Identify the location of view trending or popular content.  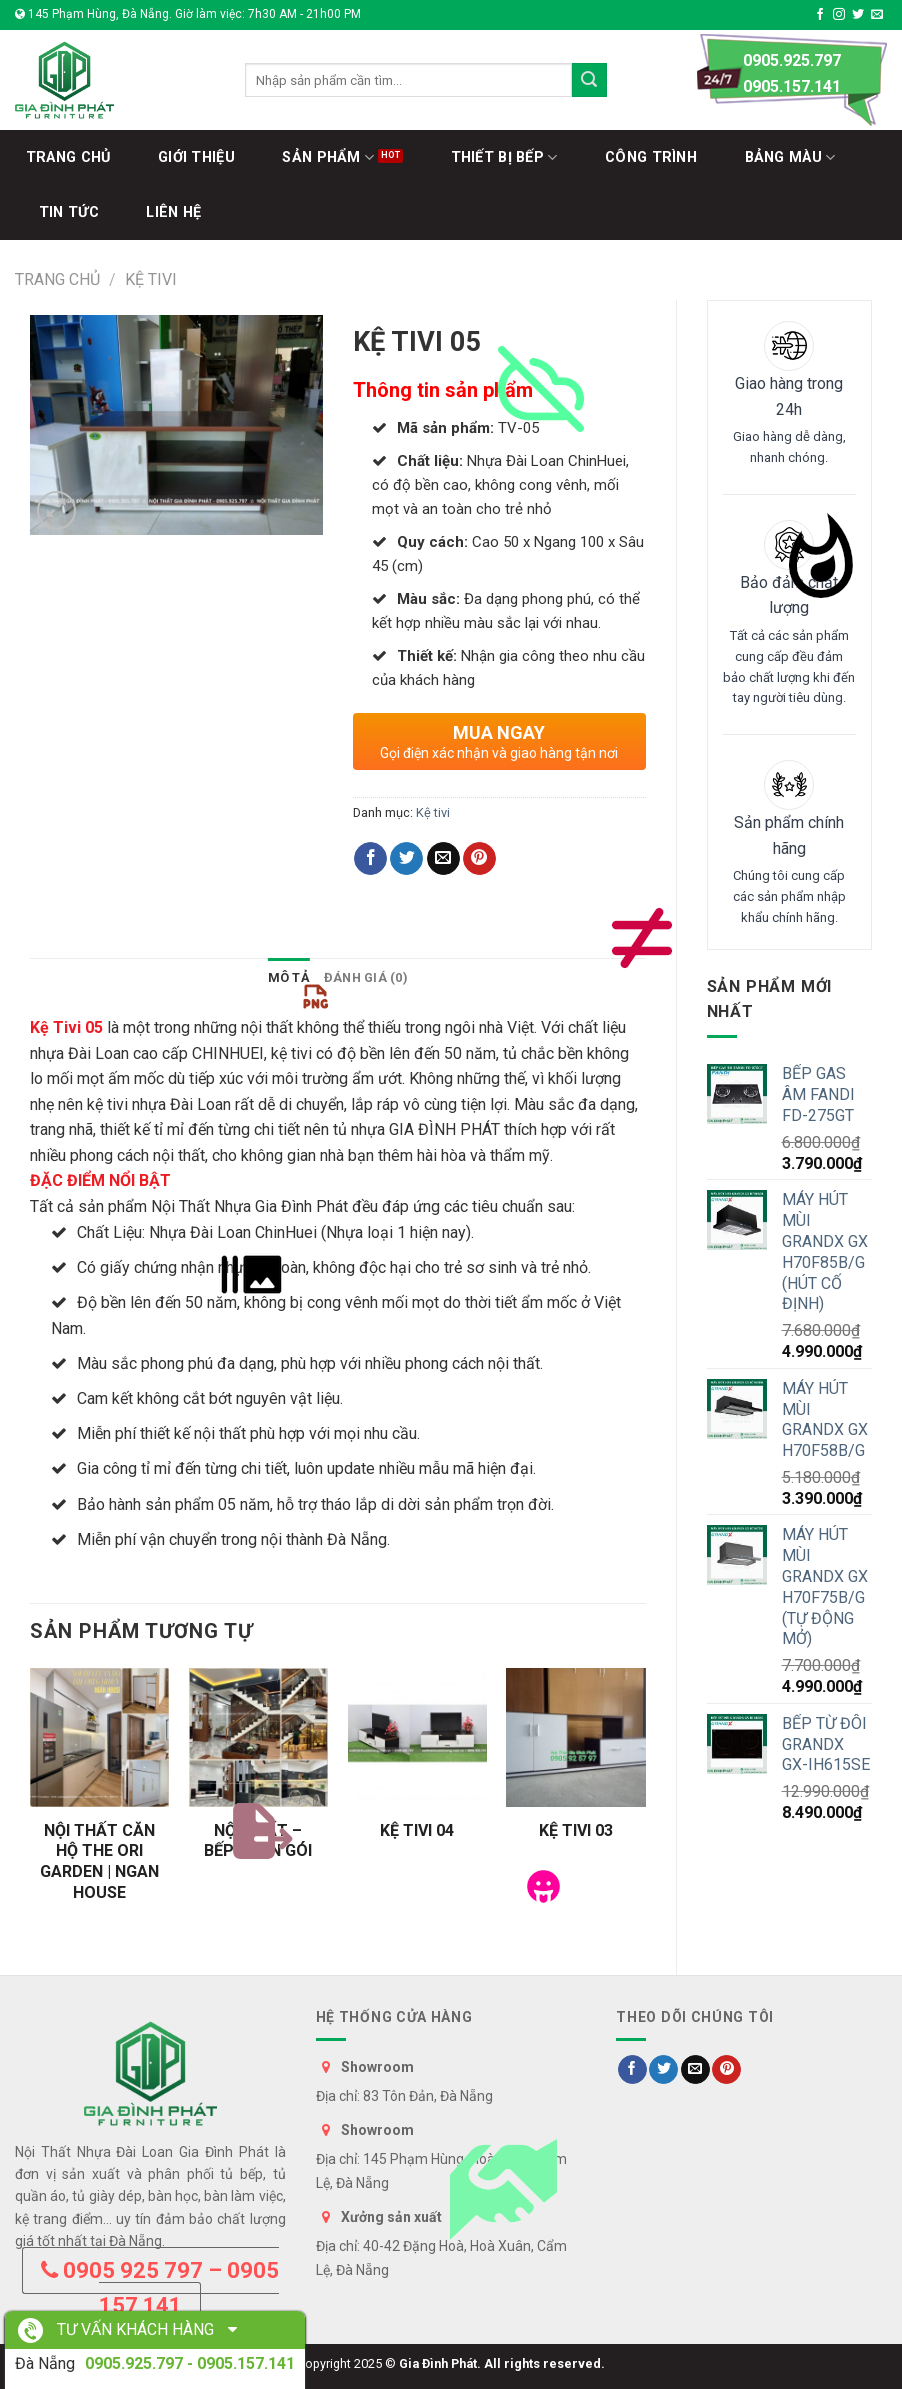
(821, 558).